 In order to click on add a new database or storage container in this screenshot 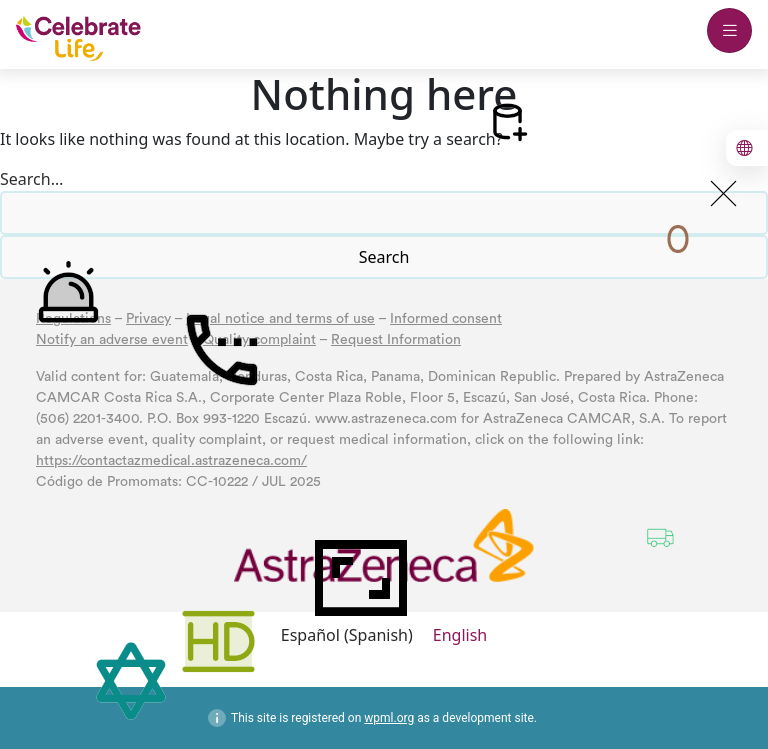, I will do `click(507, 121)`.